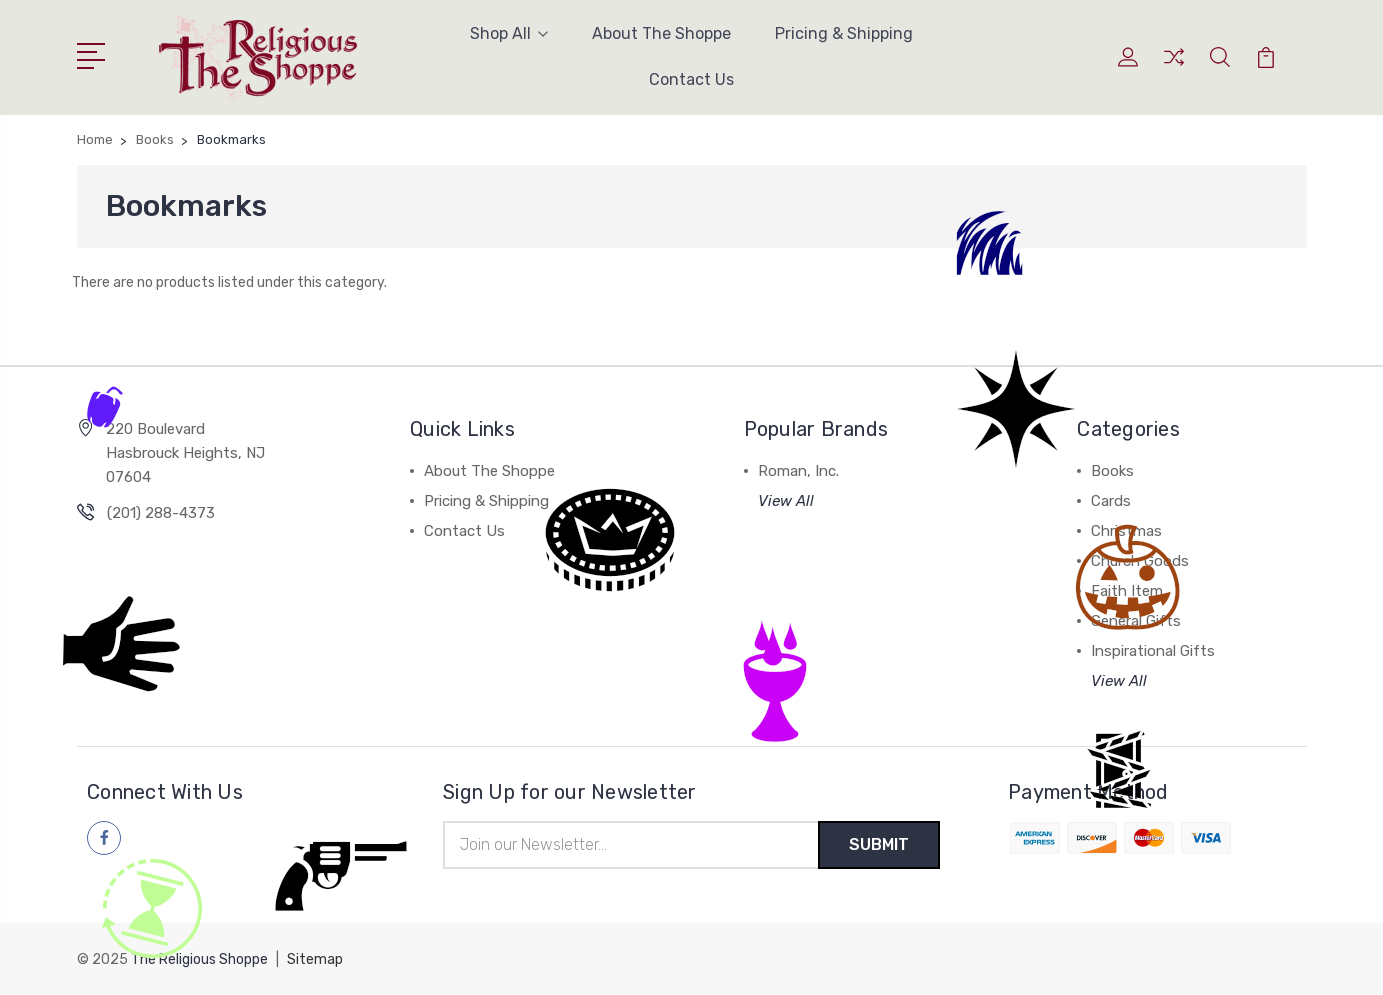 This screenshot has width=1383, height=995. I want to click on navigate using compass or directional guide, so click(1016, 409).